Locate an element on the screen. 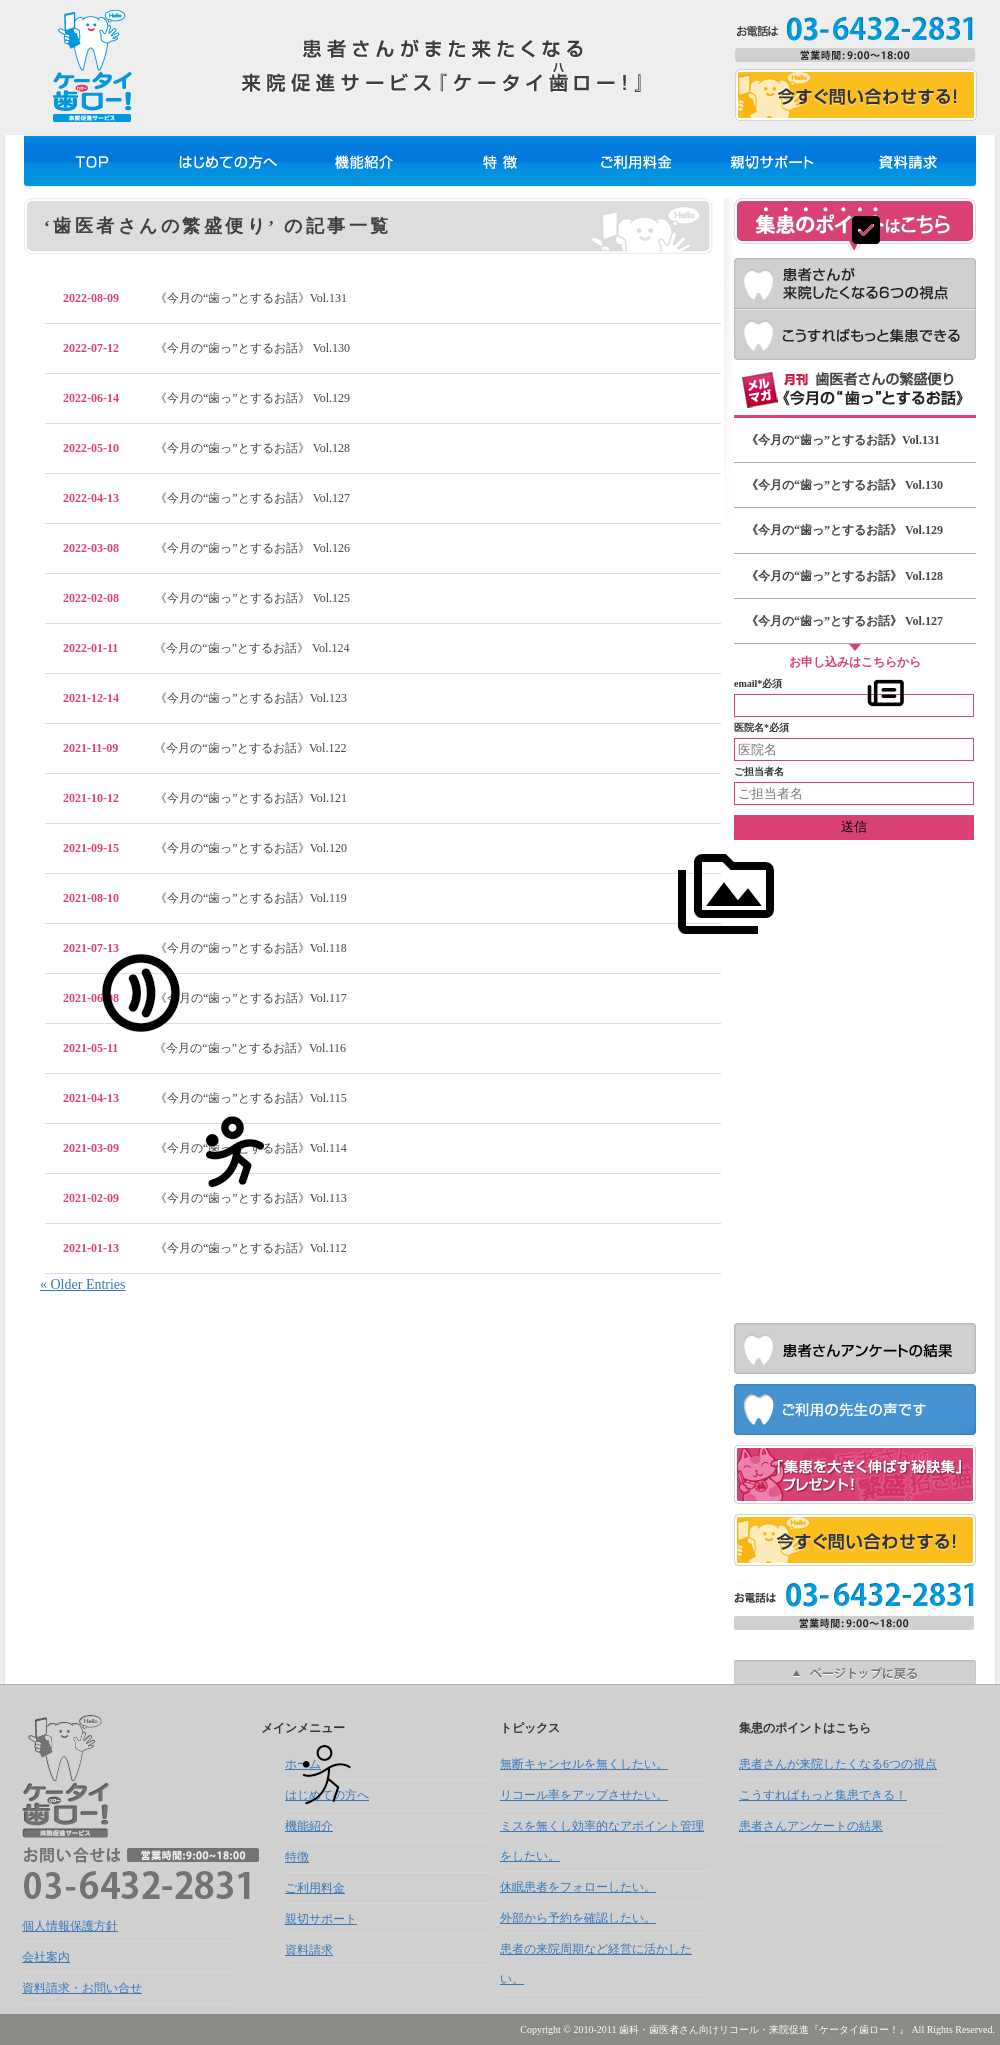 Image resolution: width=1000 pixels, height=2045 pixels. a selected or checked item is located at coordinates (866, 230).